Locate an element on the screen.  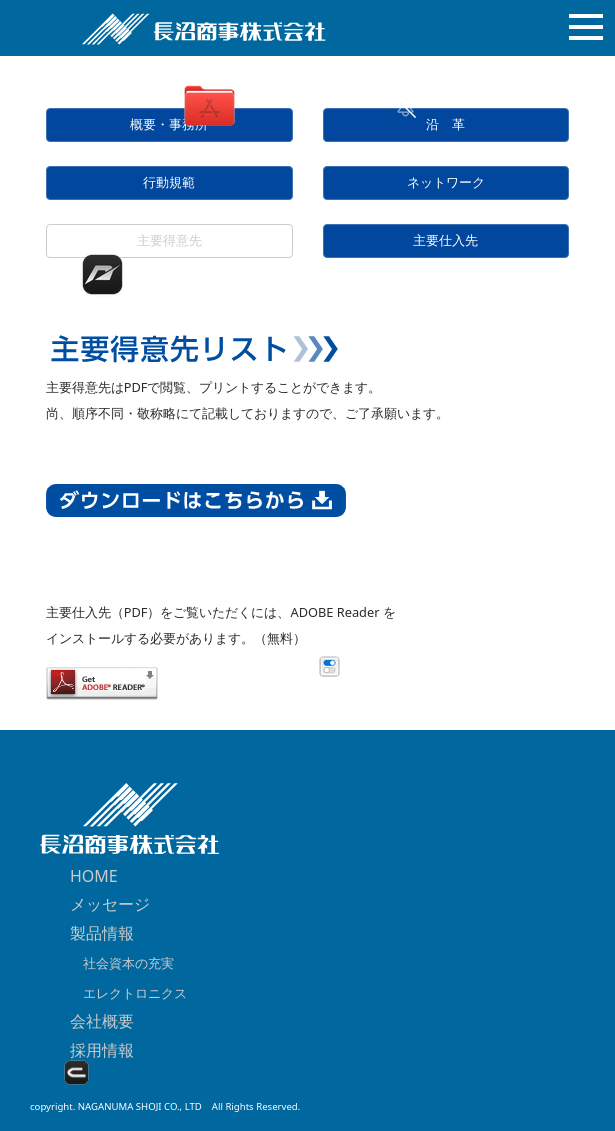
notifications are currently disabled is located at coordinates (405, 107).